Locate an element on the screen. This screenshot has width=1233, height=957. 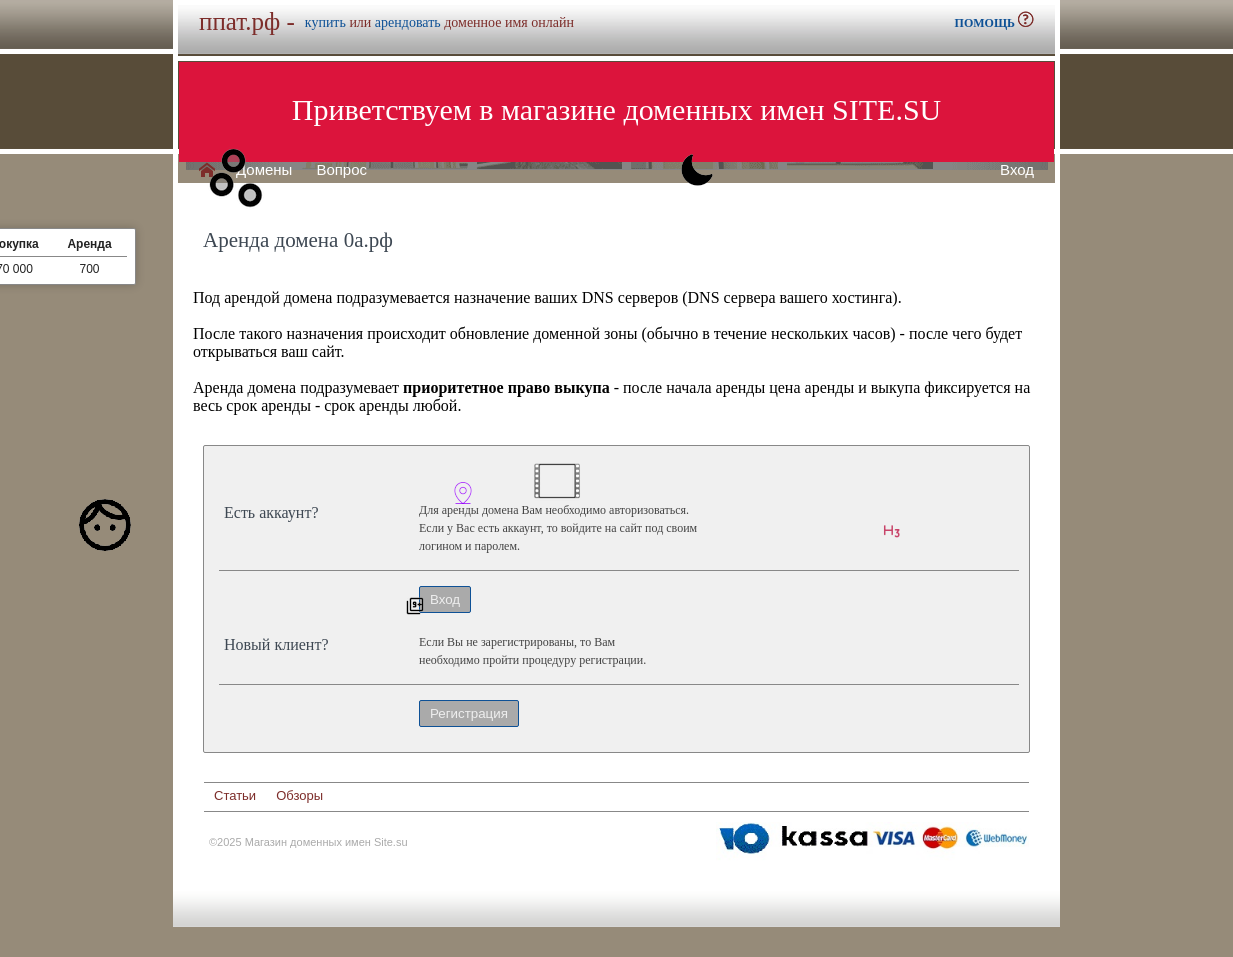
access your profile or account settings is located at coordinates (105, 525).